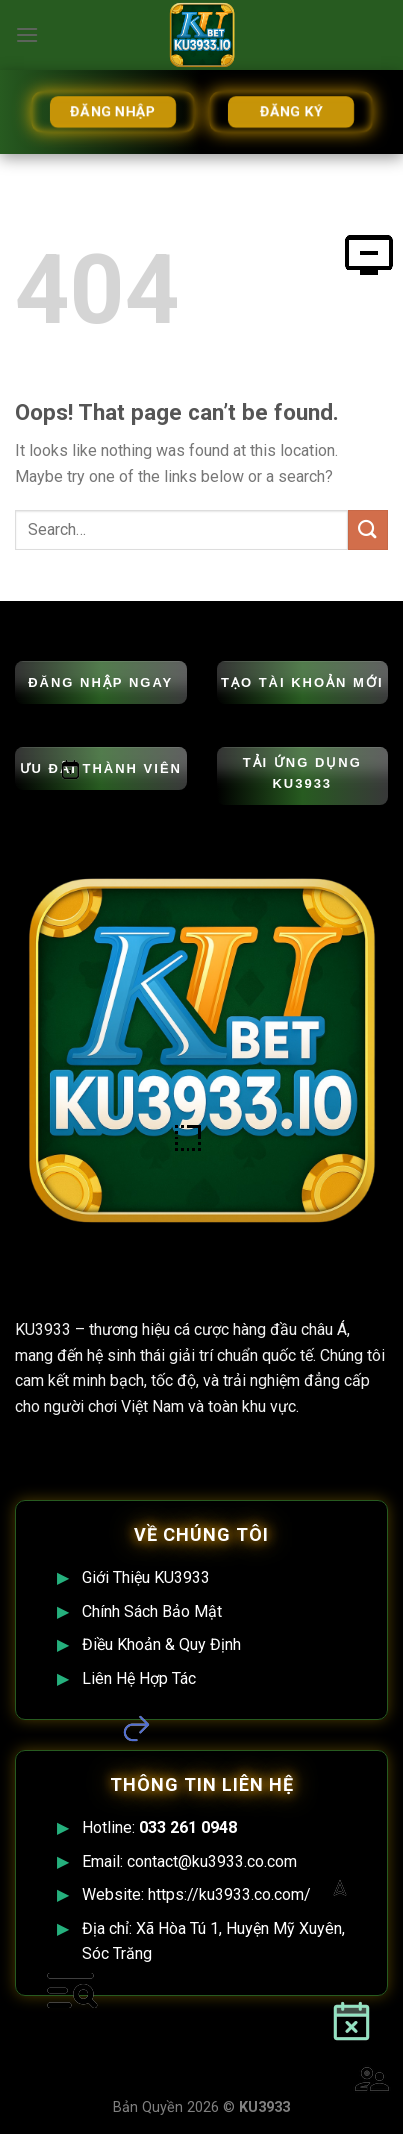 Image resolution: width=403 pixels, height=2134 pixels. What do you see at coordinates (136, 1728) in the screenshot?
I see `redo last action` at bounding box center [136, 1728].